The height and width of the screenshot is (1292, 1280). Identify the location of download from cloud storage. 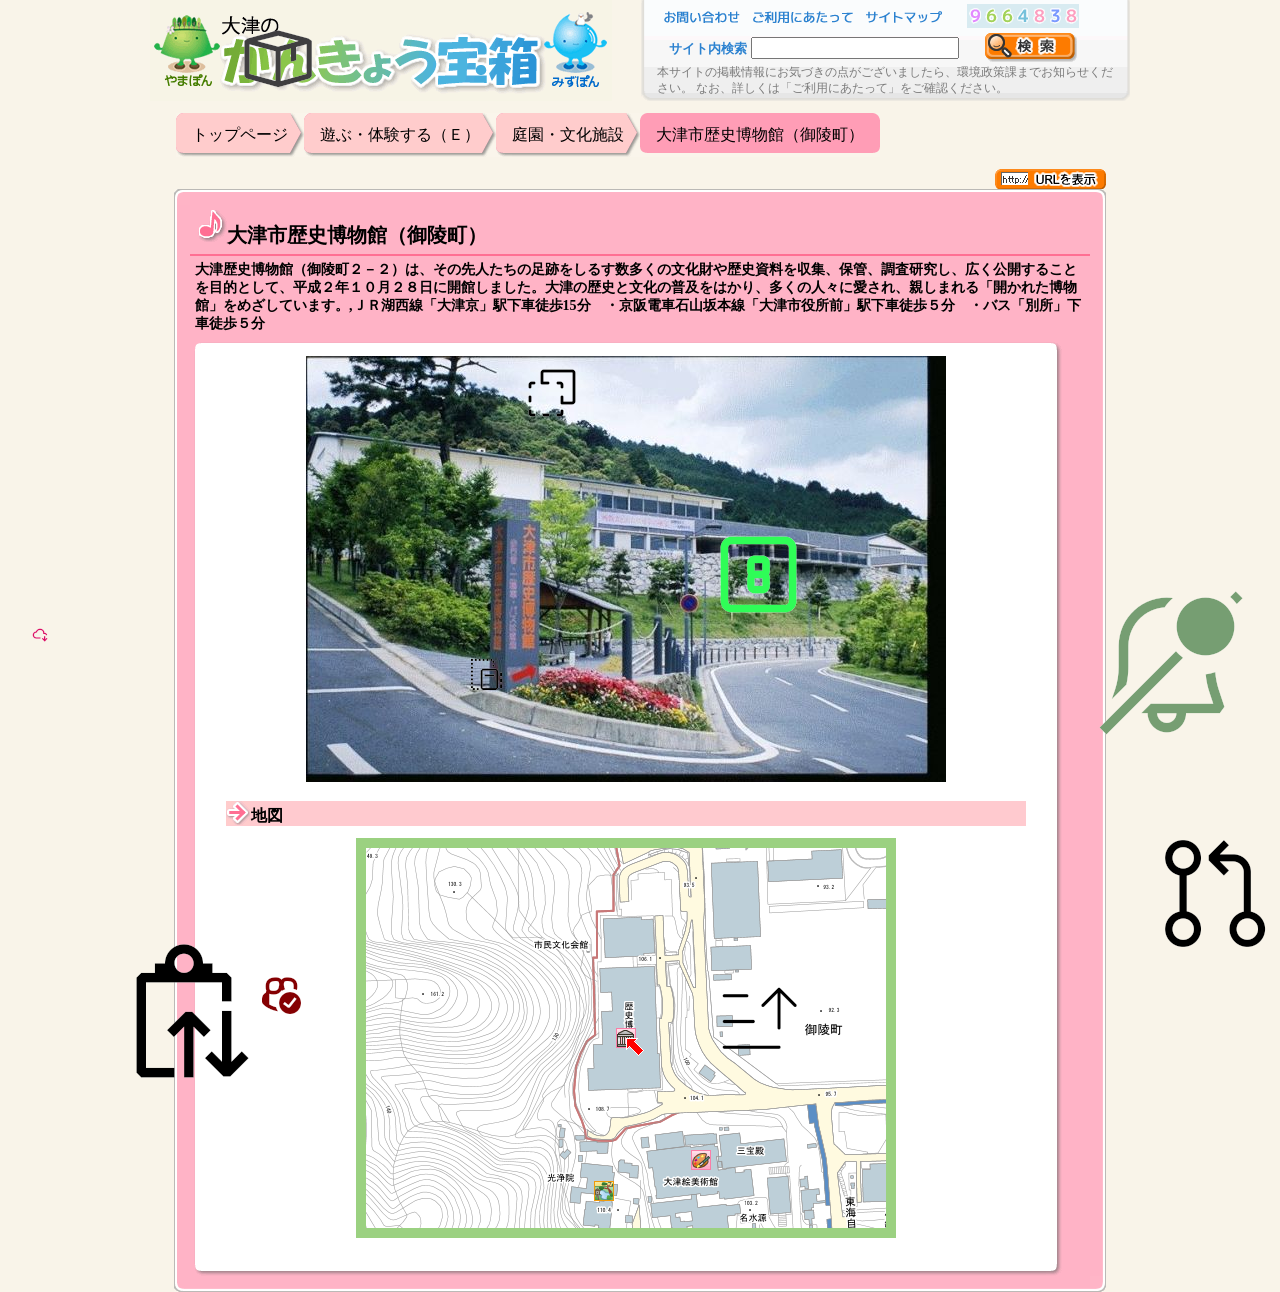
(40, 634).